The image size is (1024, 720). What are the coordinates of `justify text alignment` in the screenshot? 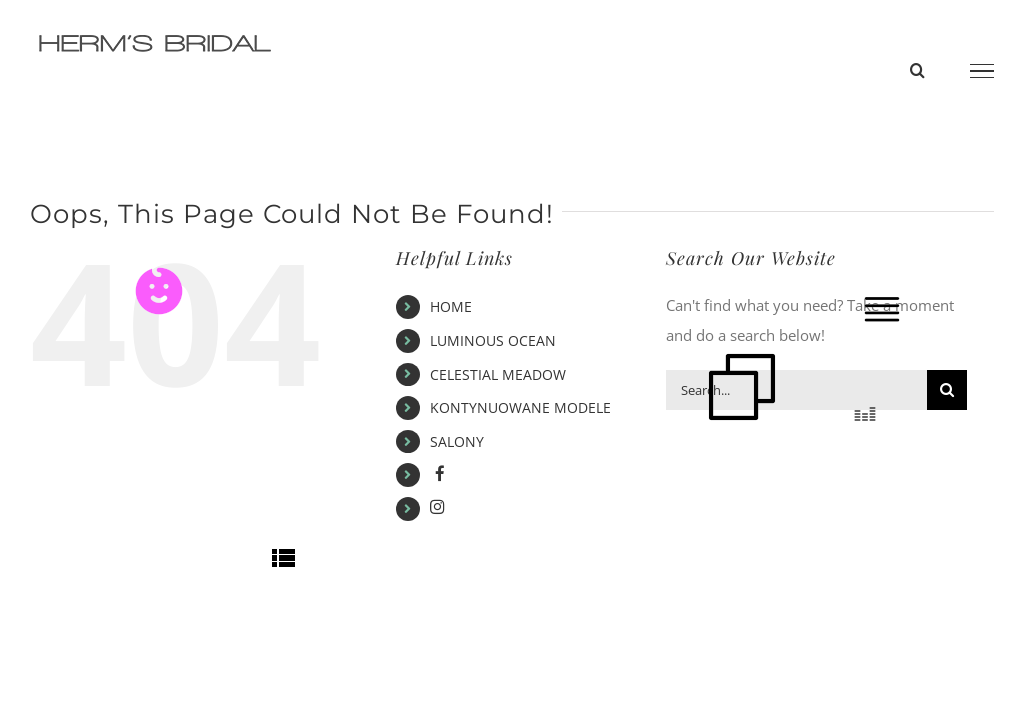 It's located at (882, 310).